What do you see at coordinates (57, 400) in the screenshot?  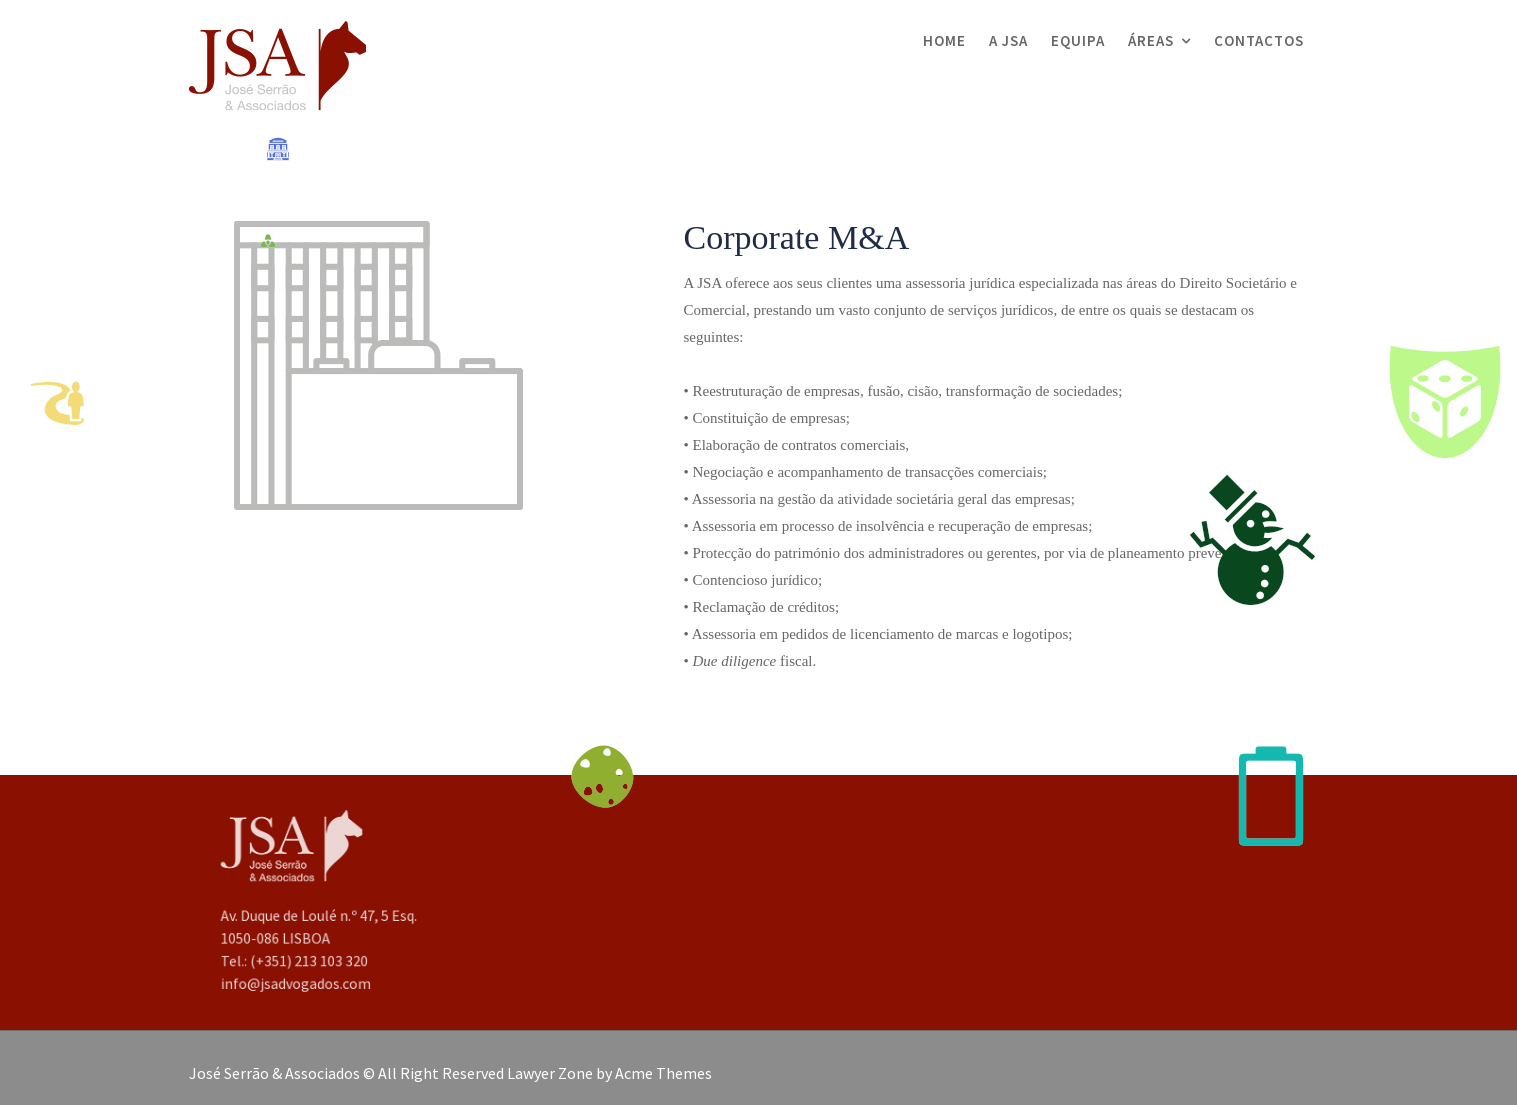 I see `start your journey or adventure` at bounding box center [57, 400].